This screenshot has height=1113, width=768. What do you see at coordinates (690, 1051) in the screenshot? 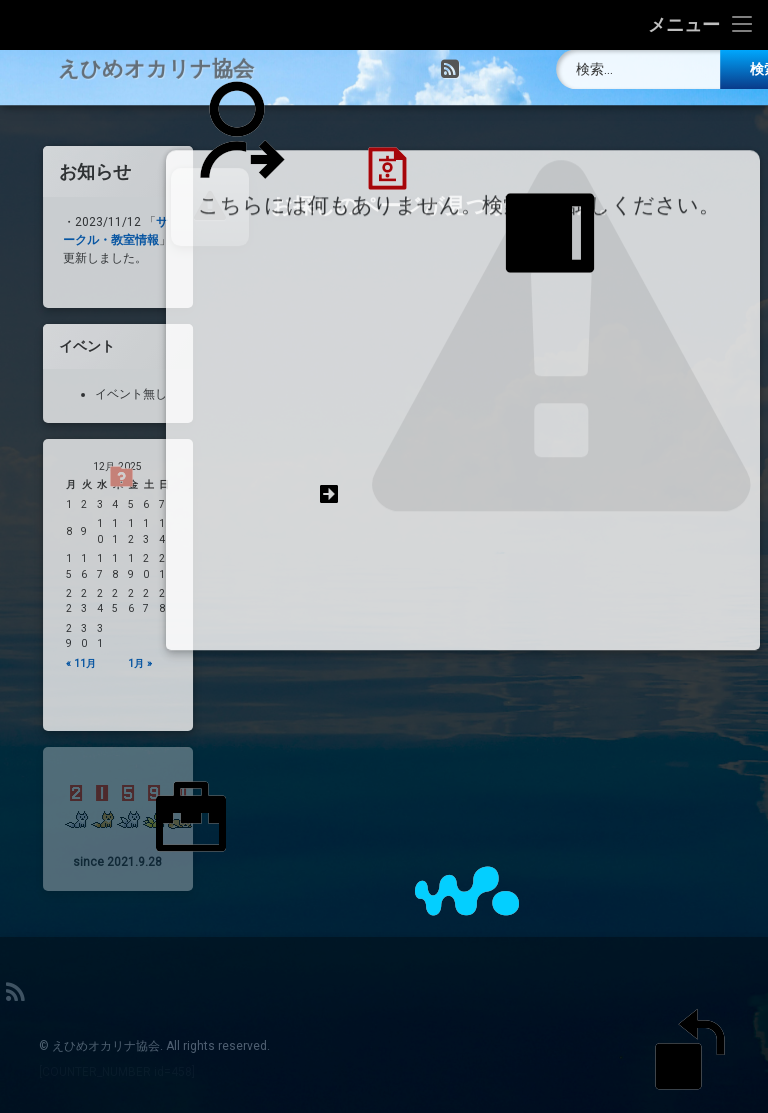
I see `rotate object counterclockwise` at bounding box center [690, 1051].